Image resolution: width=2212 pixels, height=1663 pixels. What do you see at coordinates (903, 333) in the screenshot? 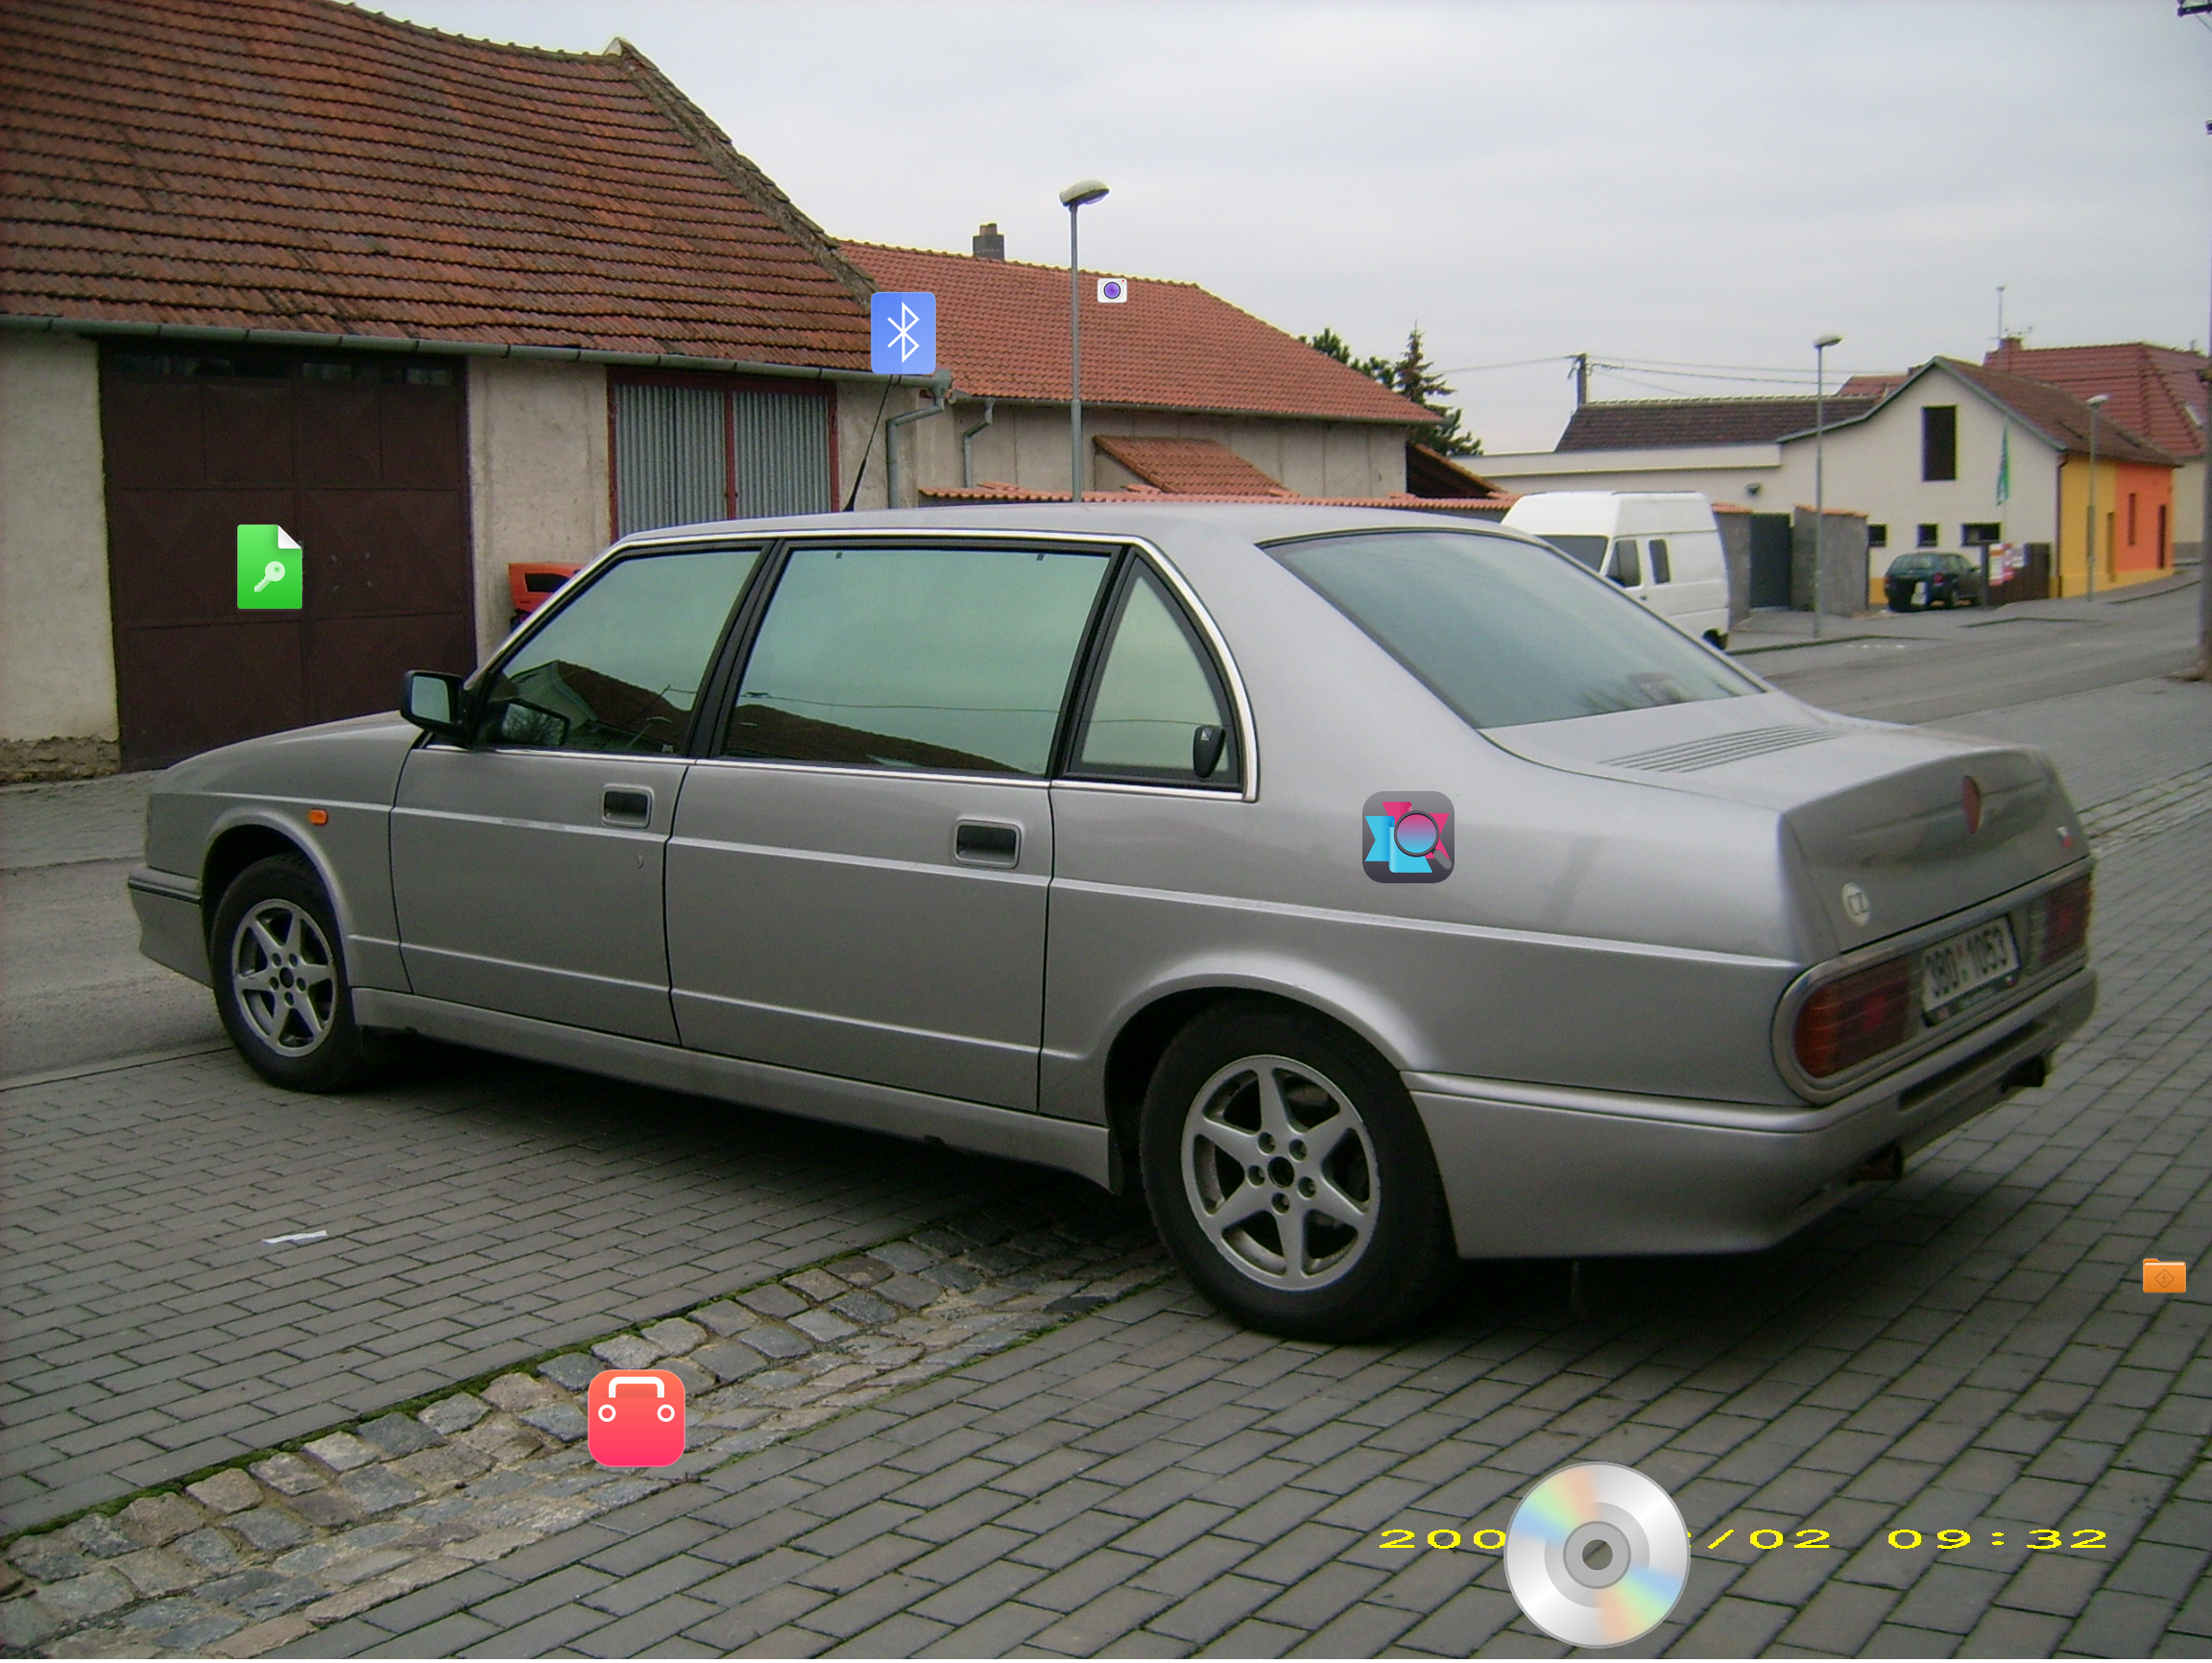
I see `open bluetooth settings` at bounding box center [903, 333].